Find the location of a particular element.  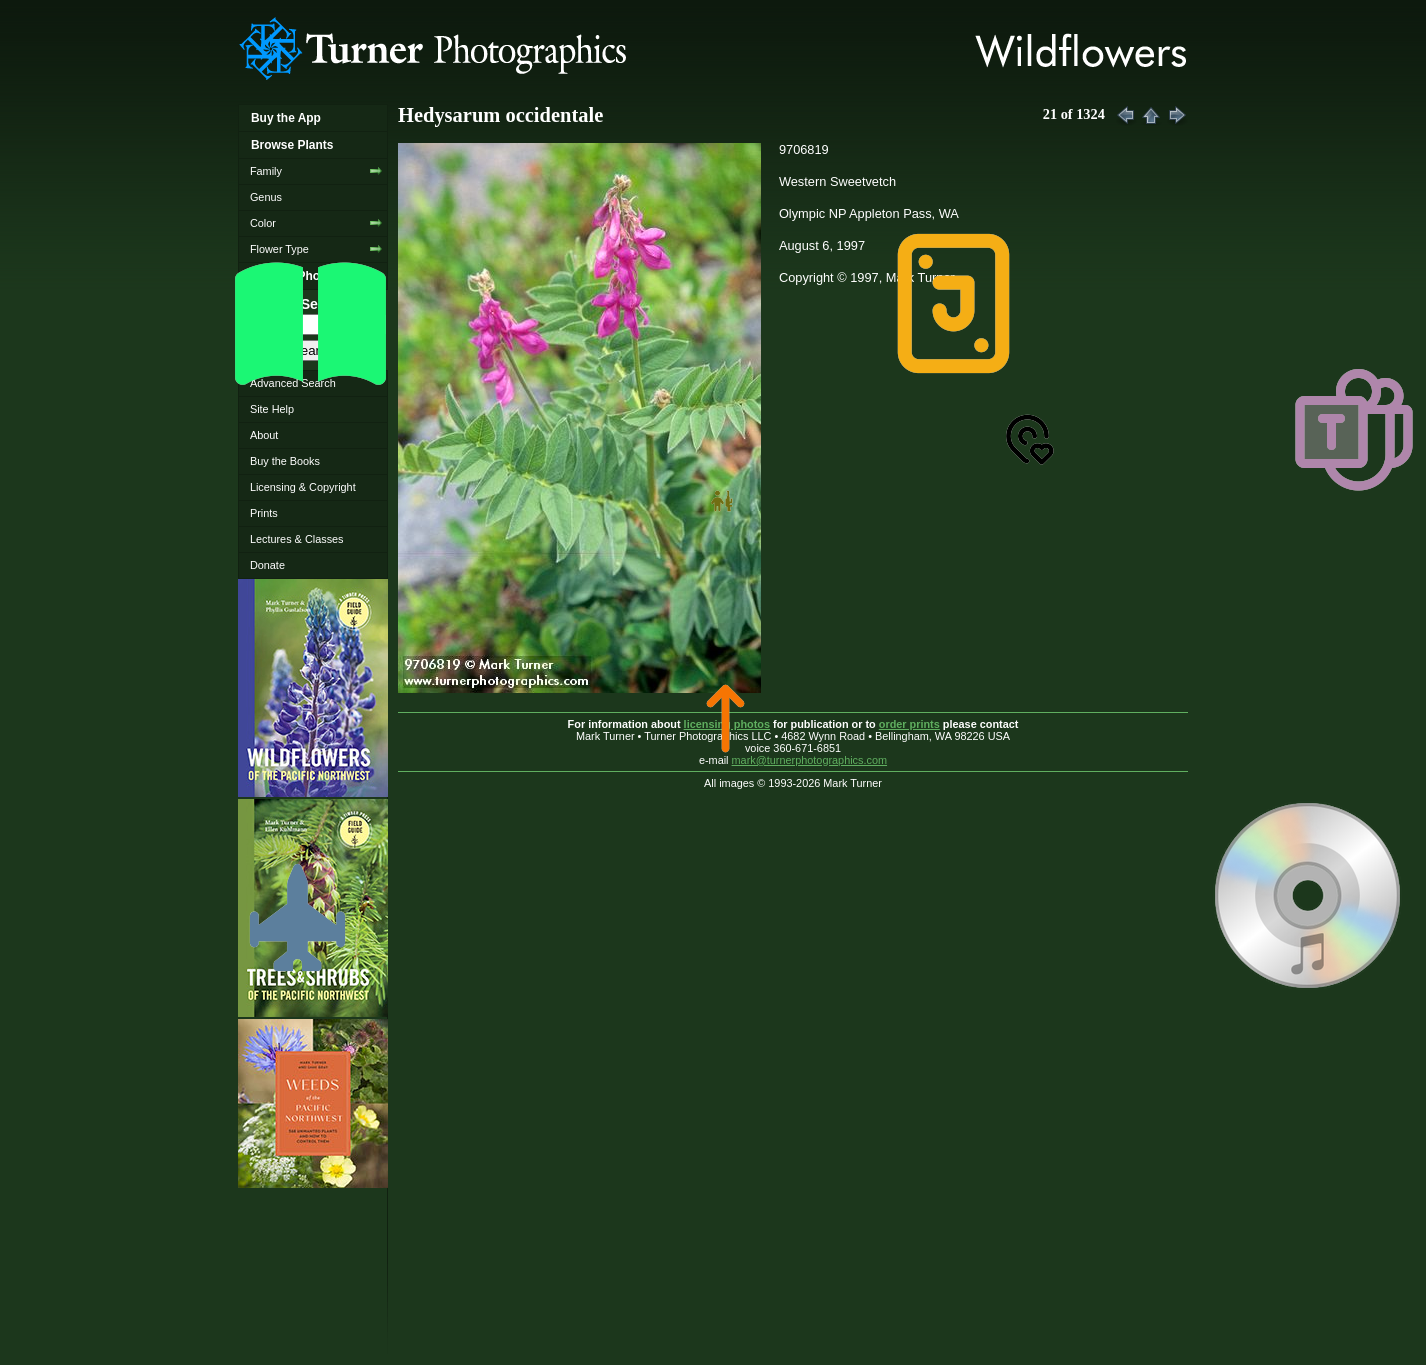

scroll to top of page is located at coordinates (725, 718).